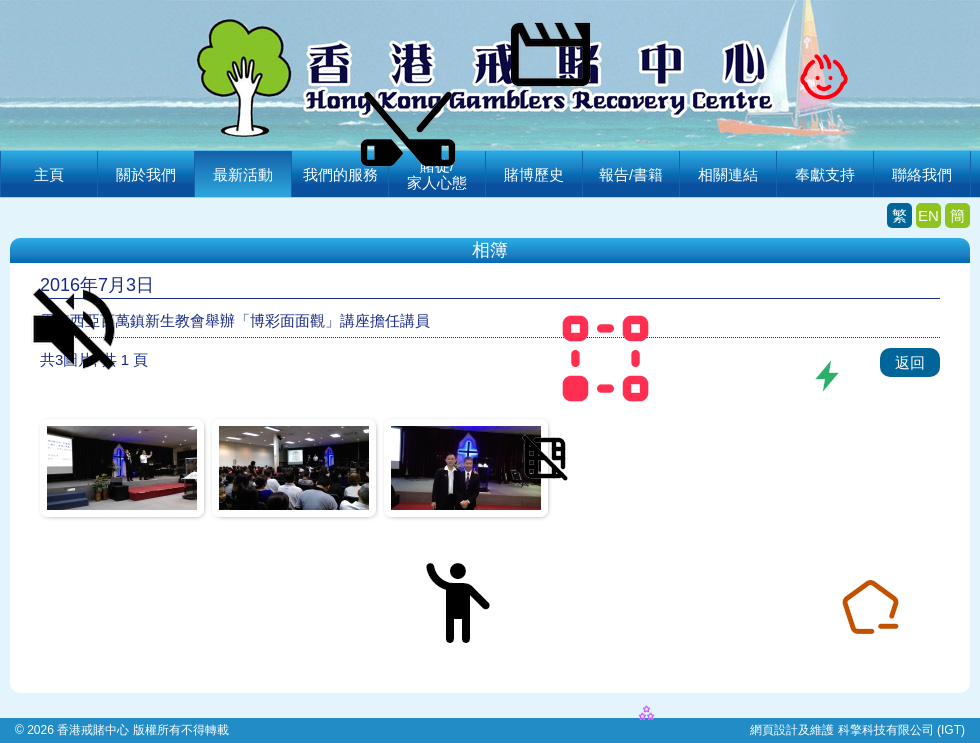 This screenshot has height=743, width=980. I want to click on video recording is disabled, so click(545, 458).